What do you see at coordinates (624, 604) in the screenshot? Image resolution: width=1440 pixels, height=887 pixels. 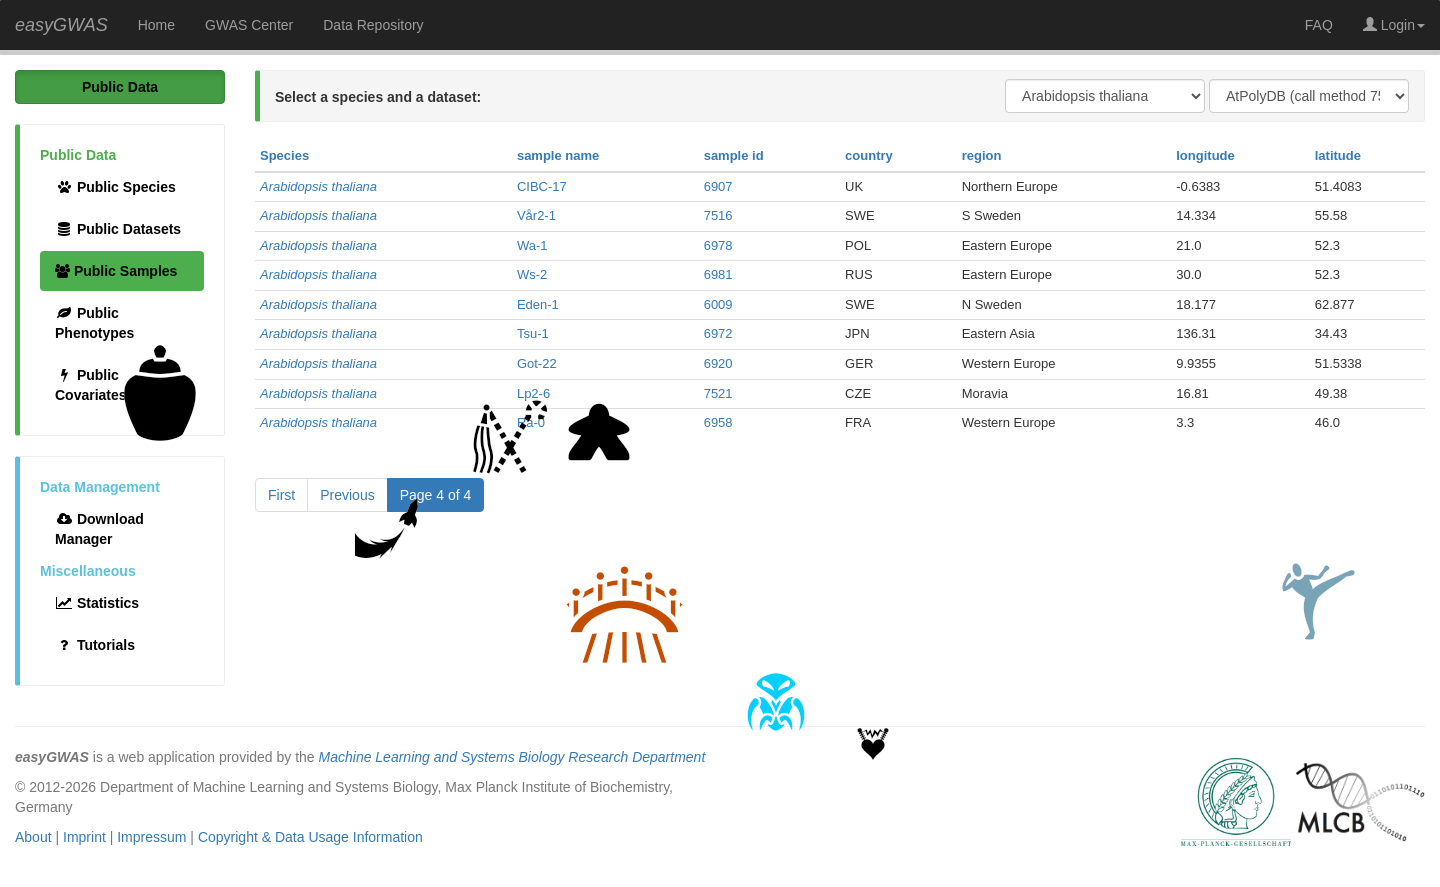 I see `access japanese garden or zen-themed content` at bounding box center [624, 604].